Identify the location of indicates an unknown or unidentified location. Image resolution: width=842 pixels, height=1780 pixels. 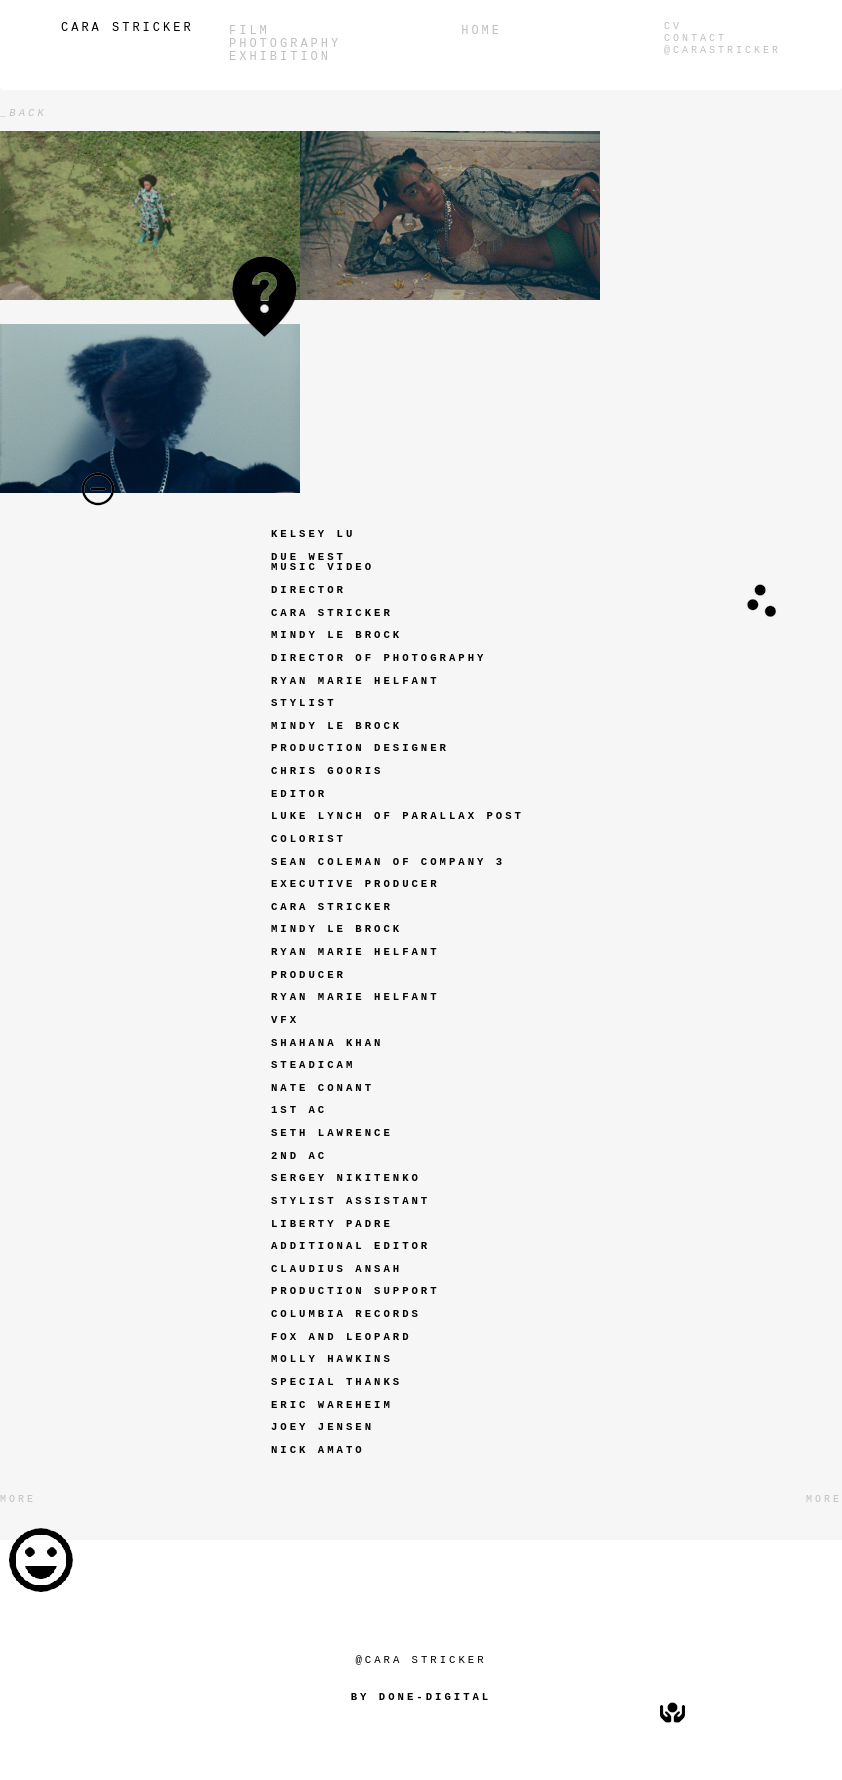
(264, 296).